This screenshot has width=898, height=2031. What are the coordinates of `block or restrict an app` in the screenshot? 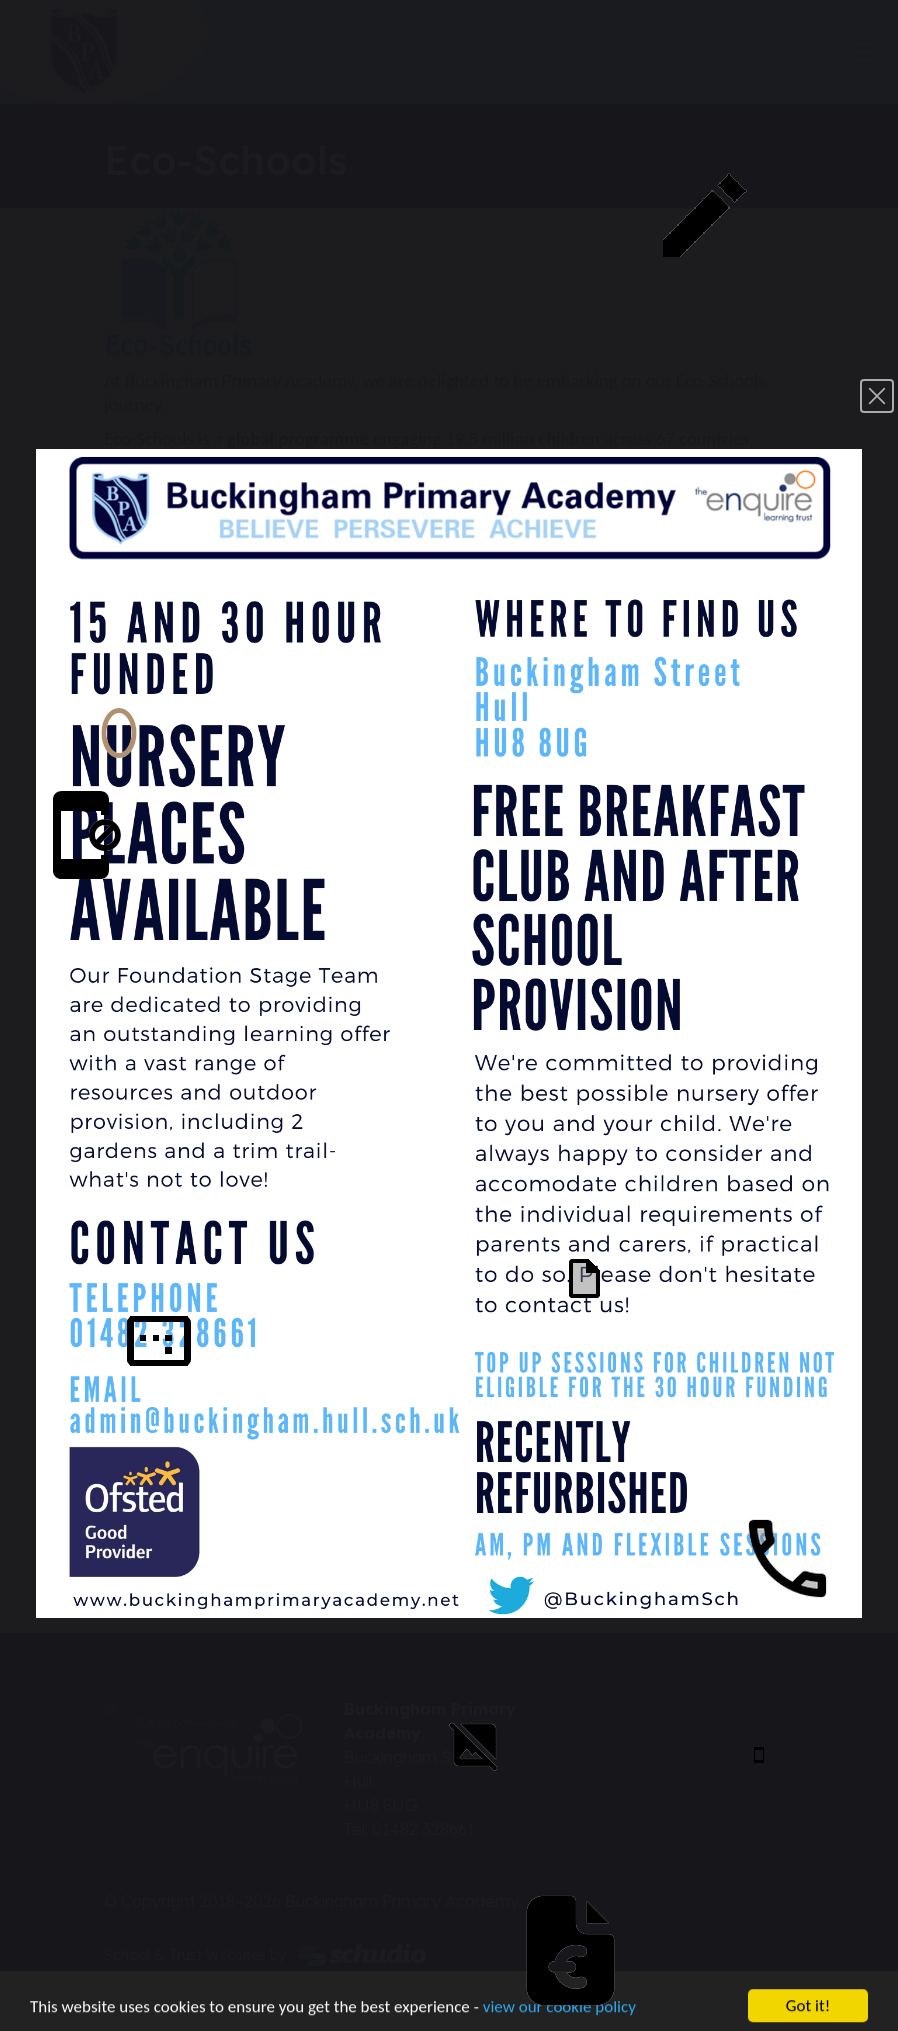 It's located at (81, 835).